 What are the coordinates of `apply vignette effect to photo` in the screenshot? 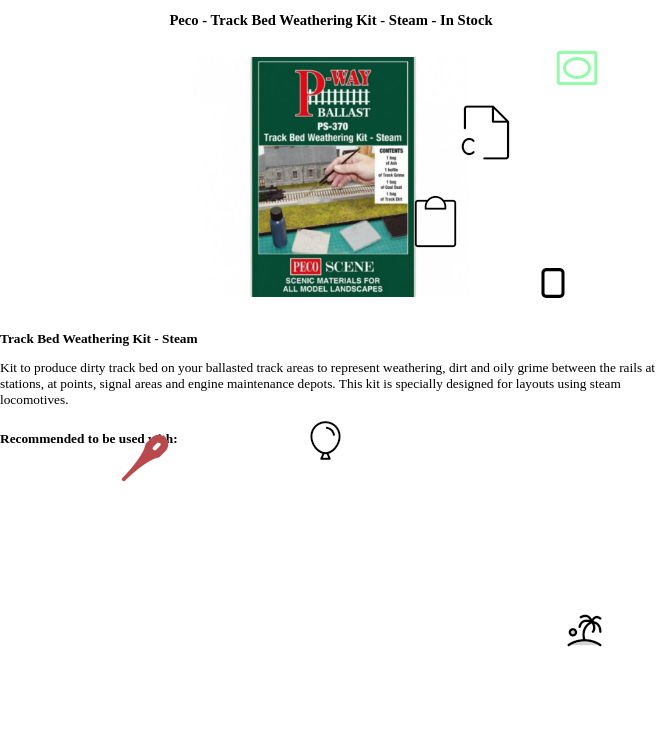 It's located at (577, 68).